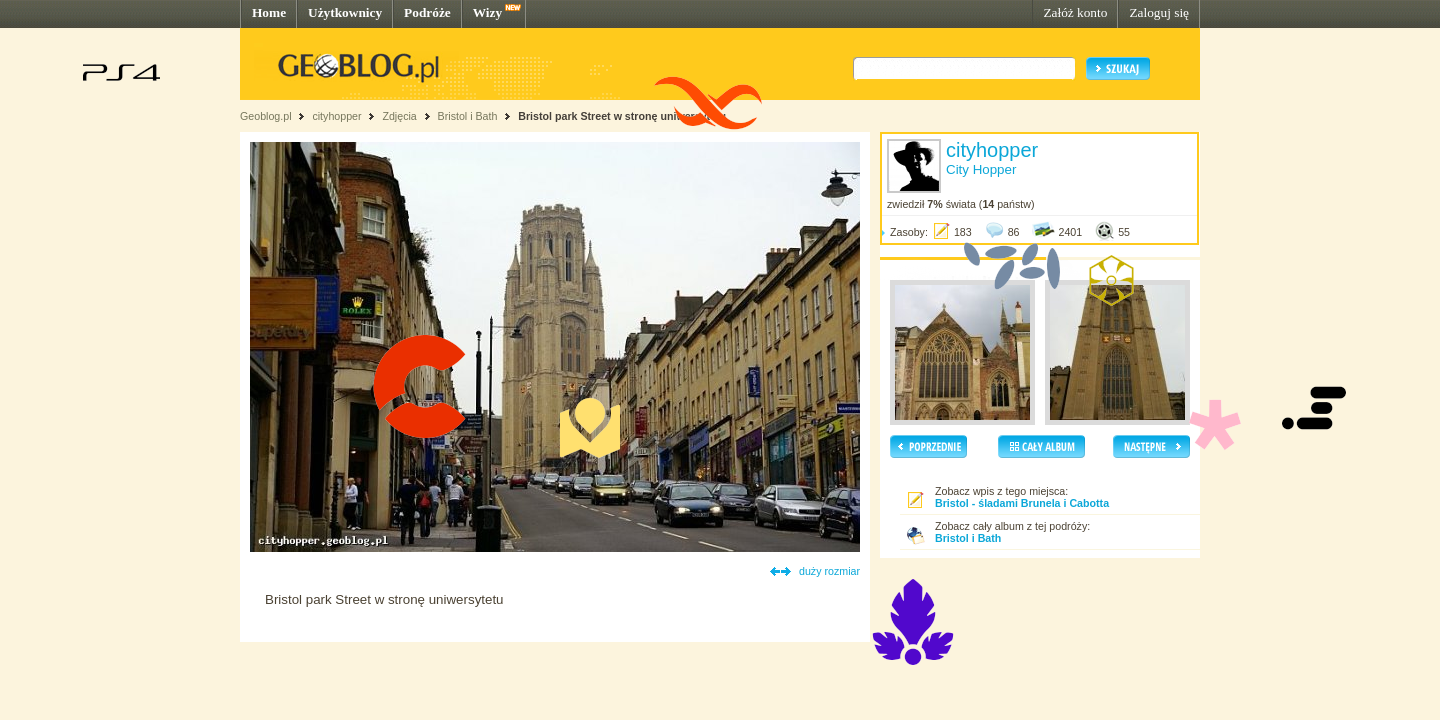  I want to click on semantic-release automation tool logo, so click(1111, 280).